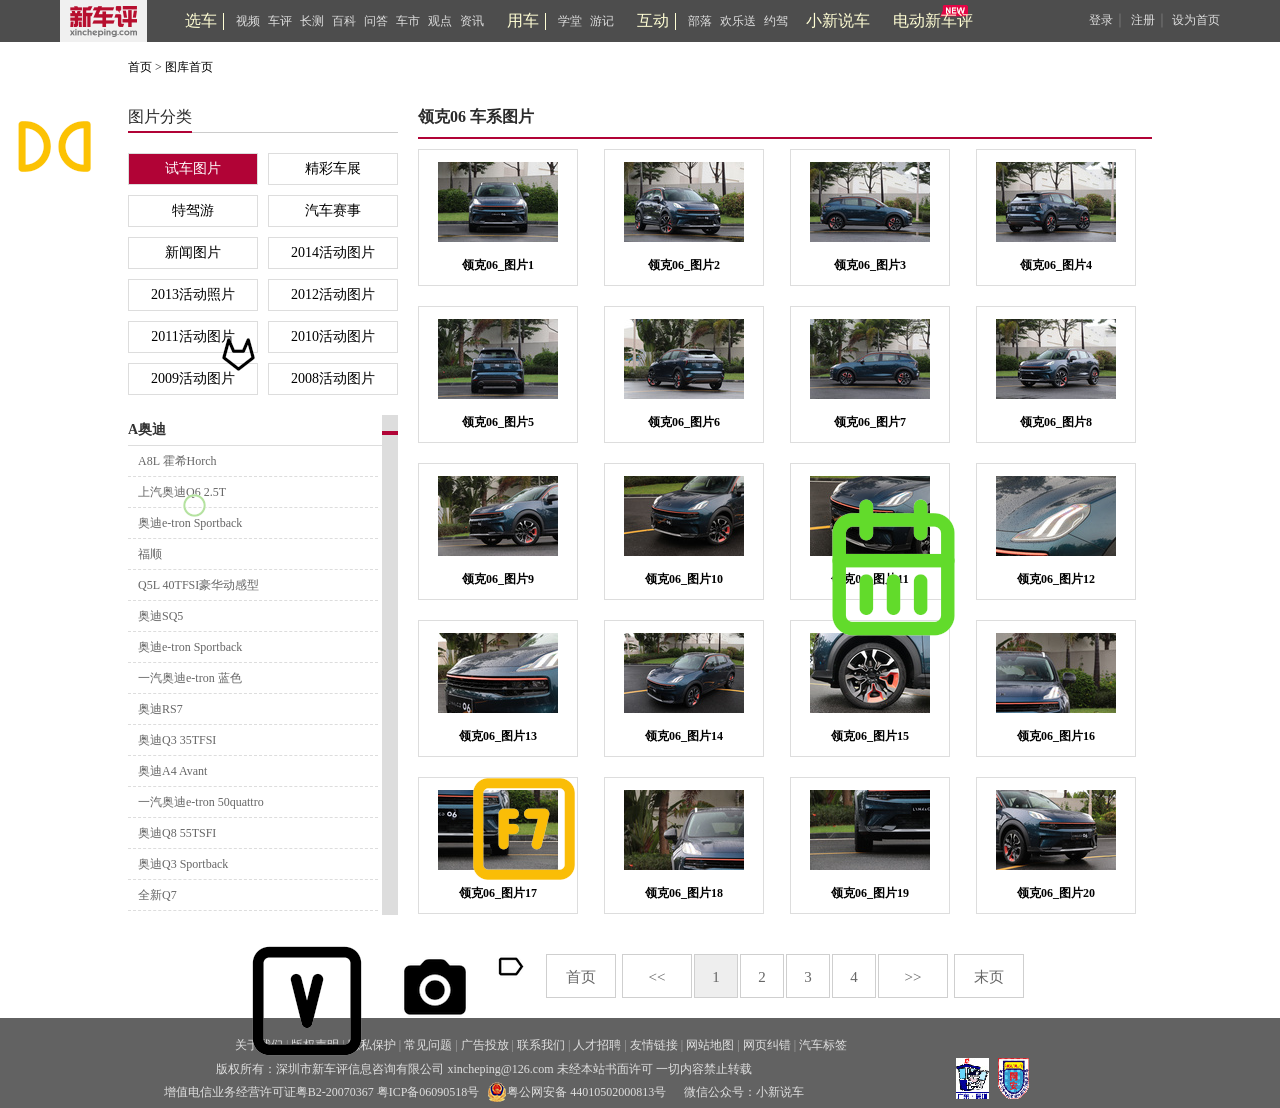  I want to click on indicates dolby digital audio support, so click(54, 146).